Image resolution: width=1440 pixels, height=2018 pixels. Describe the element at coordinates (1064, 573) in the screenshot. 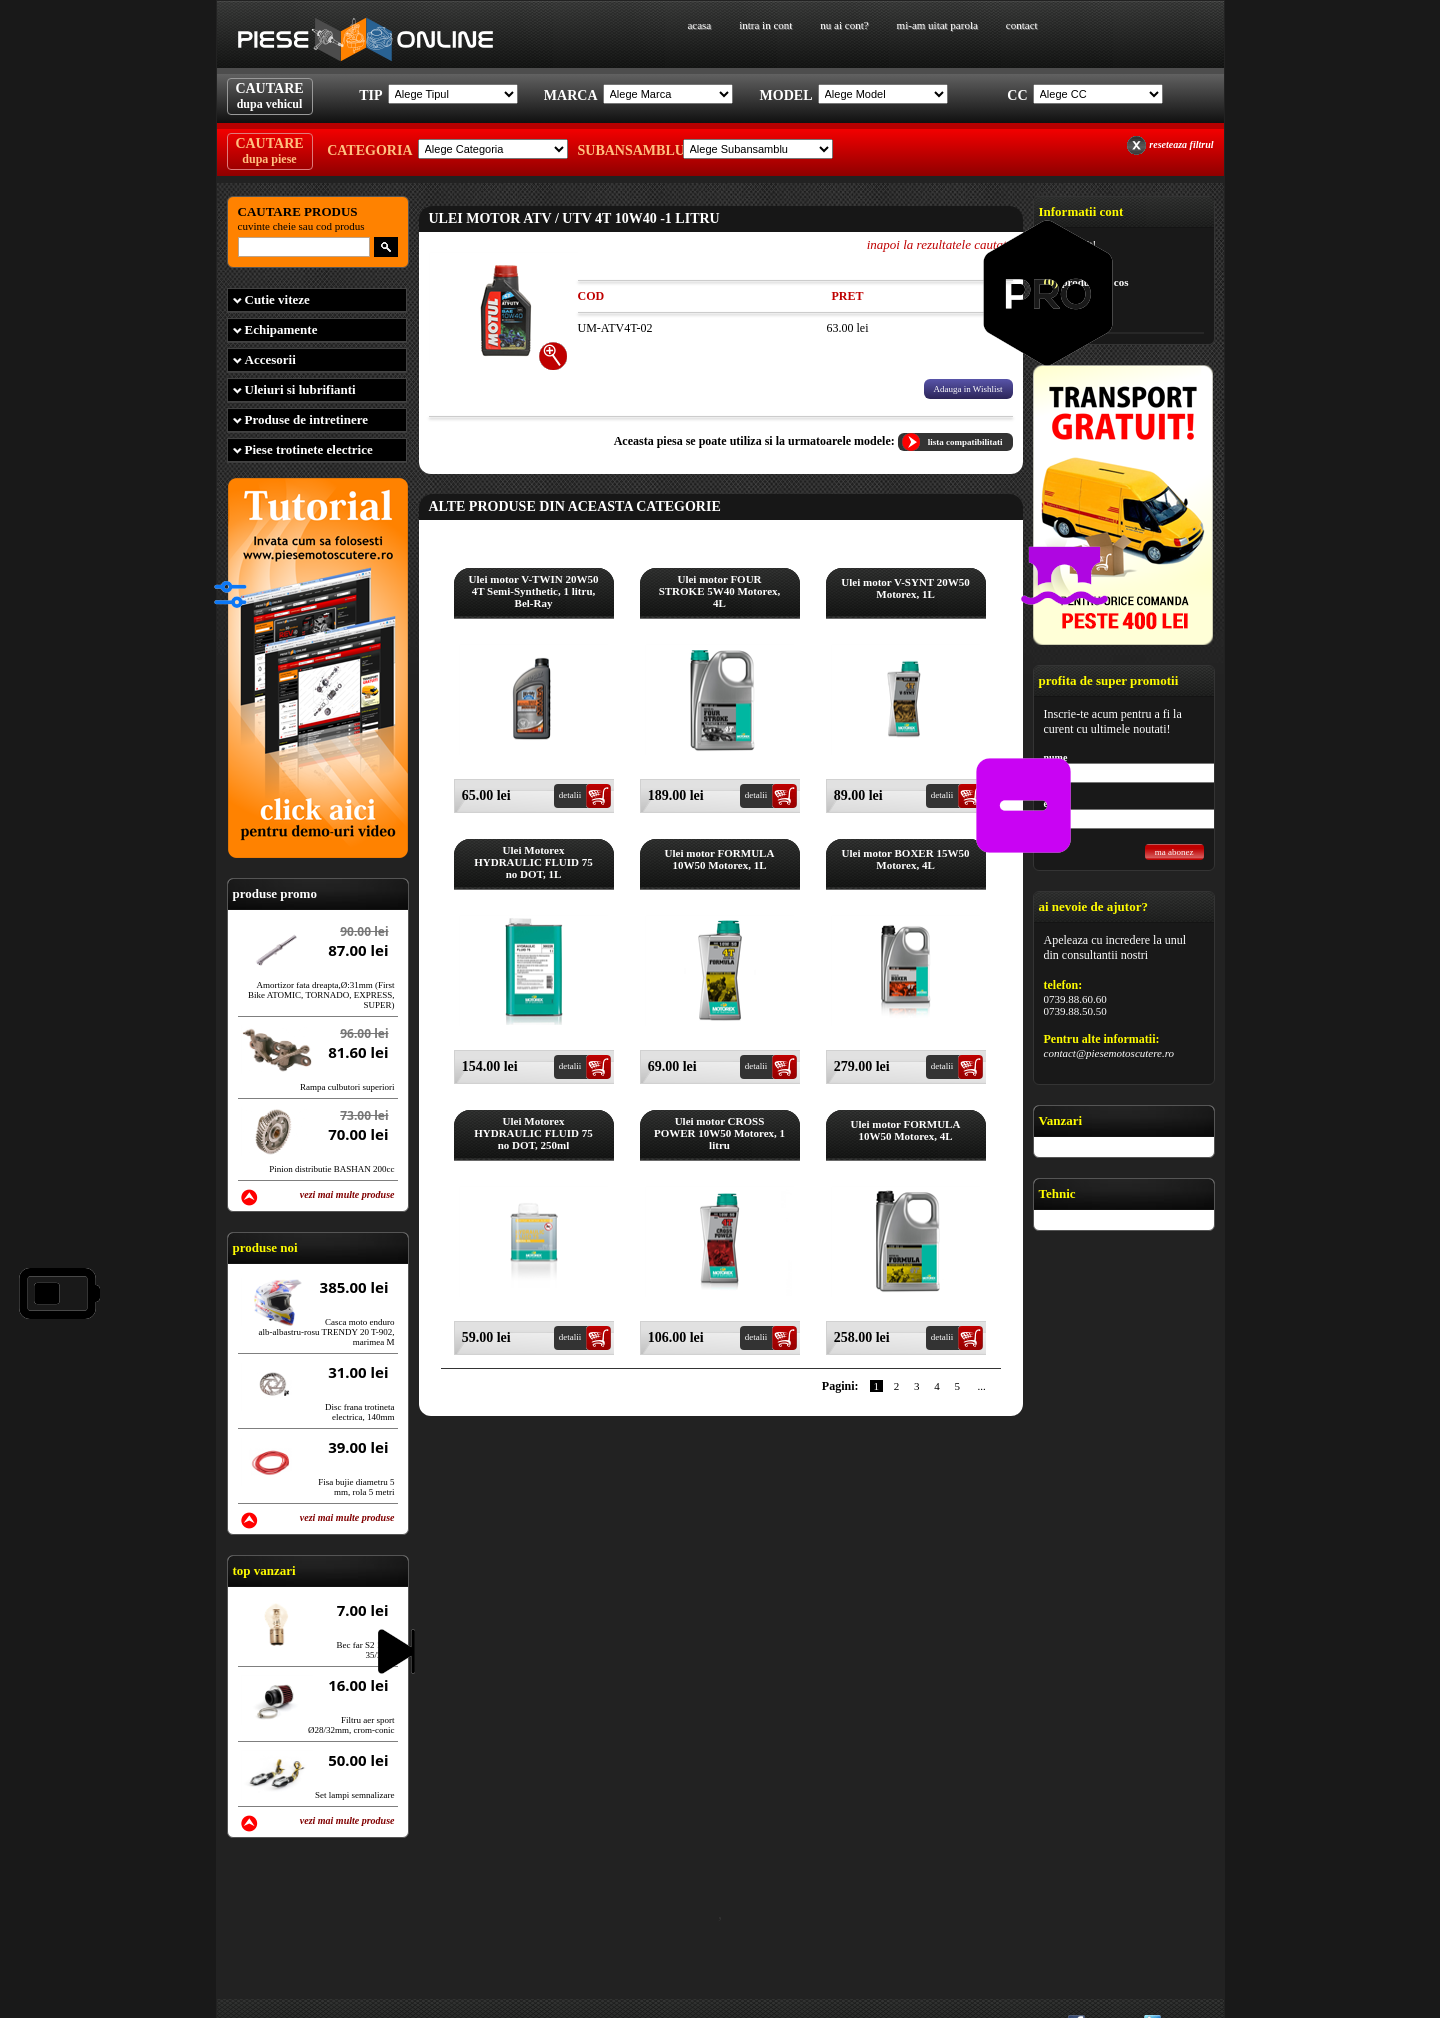

I see `indicates a bridge or water crossing location` at that location.